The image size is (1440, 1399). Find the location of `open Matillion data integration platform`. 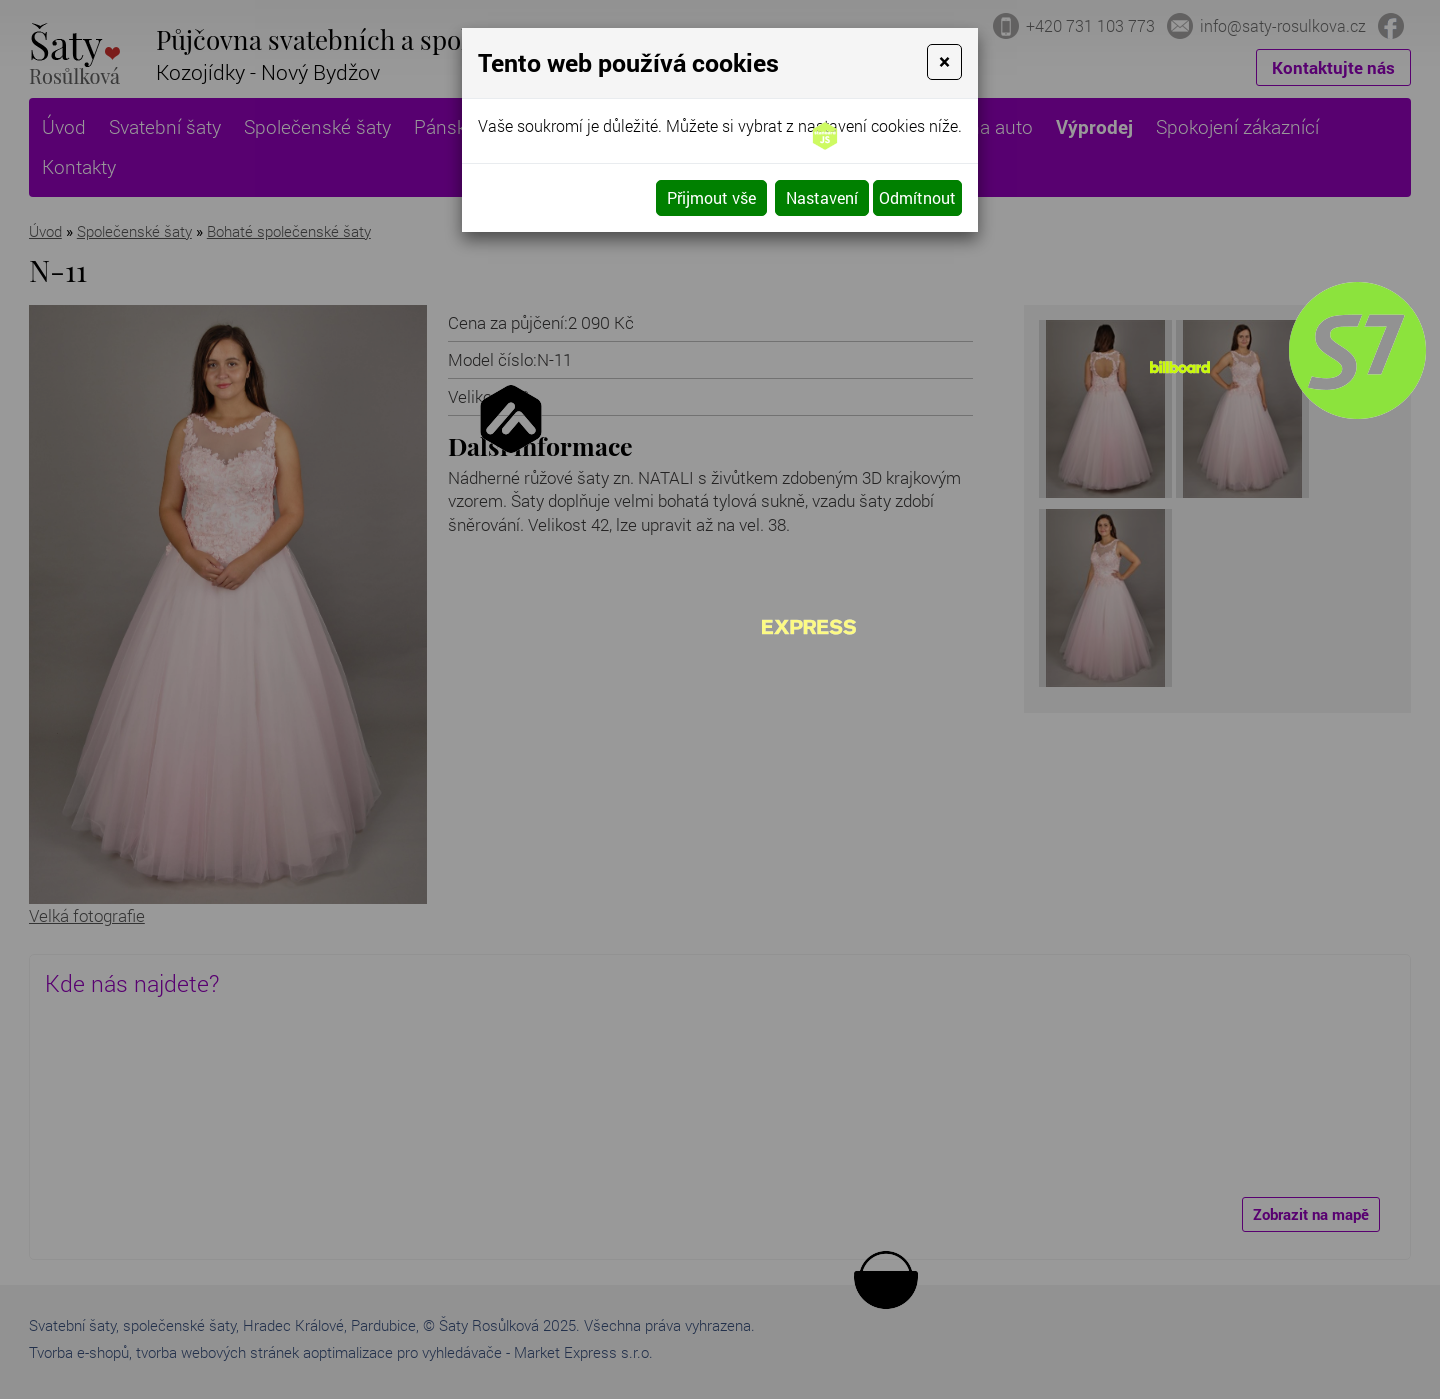

open Matillion data integration platform is located at coordinates (511, 419).